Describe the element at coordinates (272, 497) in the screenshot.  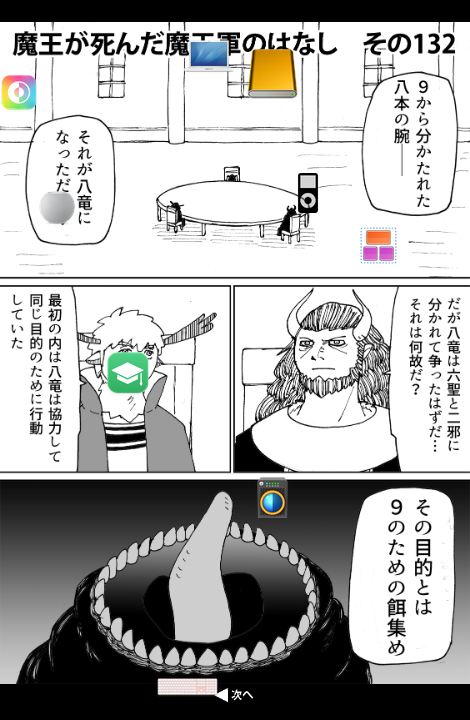
I see `access RAID storage configuration settings` at that location.